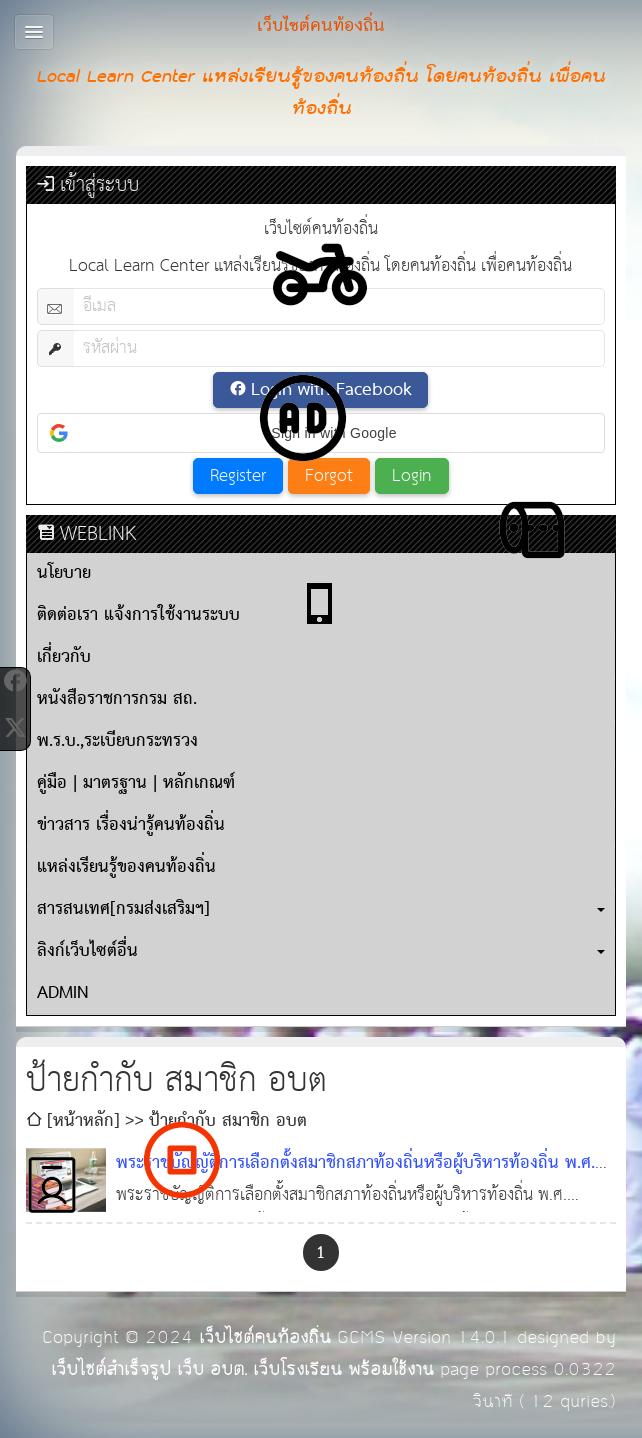  Describe the element at coordinates (303, 418) in the screenshot. I see `indicates sponsored or advertisement content` at that location.